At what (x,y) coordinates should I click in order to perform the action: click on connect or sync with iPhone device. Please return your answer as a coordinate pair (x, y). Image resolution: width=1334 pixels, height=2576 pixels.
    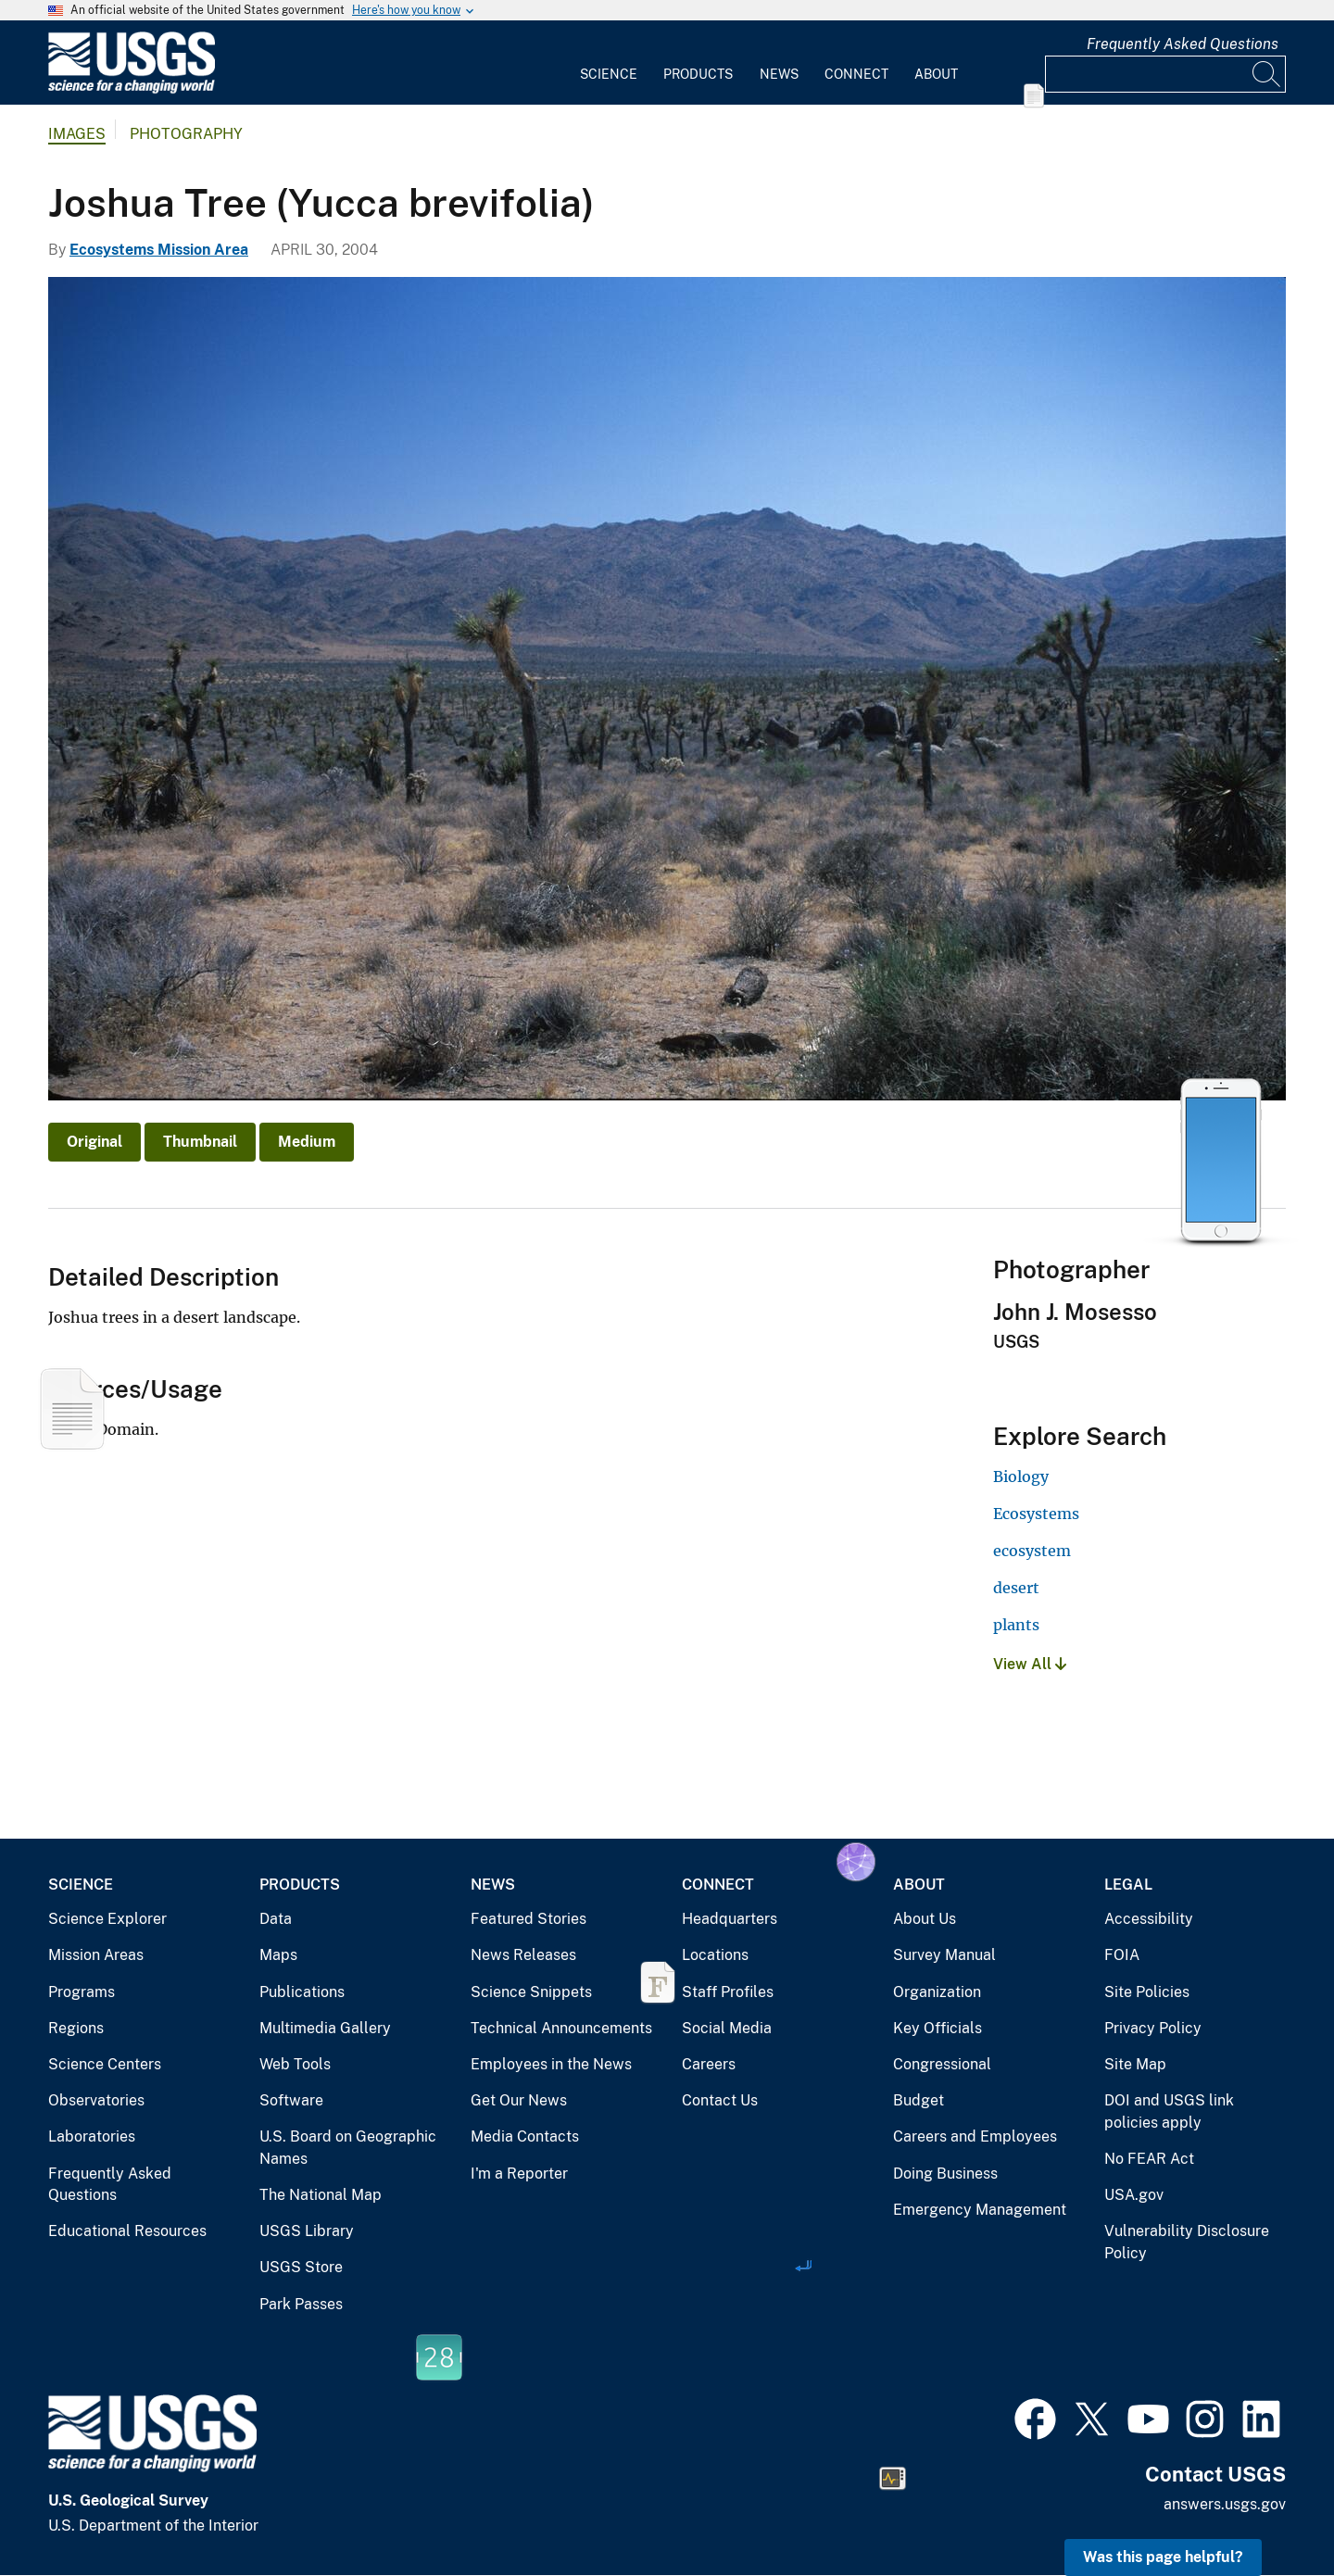
    Looking at the image, I should click on (1221, 1162).